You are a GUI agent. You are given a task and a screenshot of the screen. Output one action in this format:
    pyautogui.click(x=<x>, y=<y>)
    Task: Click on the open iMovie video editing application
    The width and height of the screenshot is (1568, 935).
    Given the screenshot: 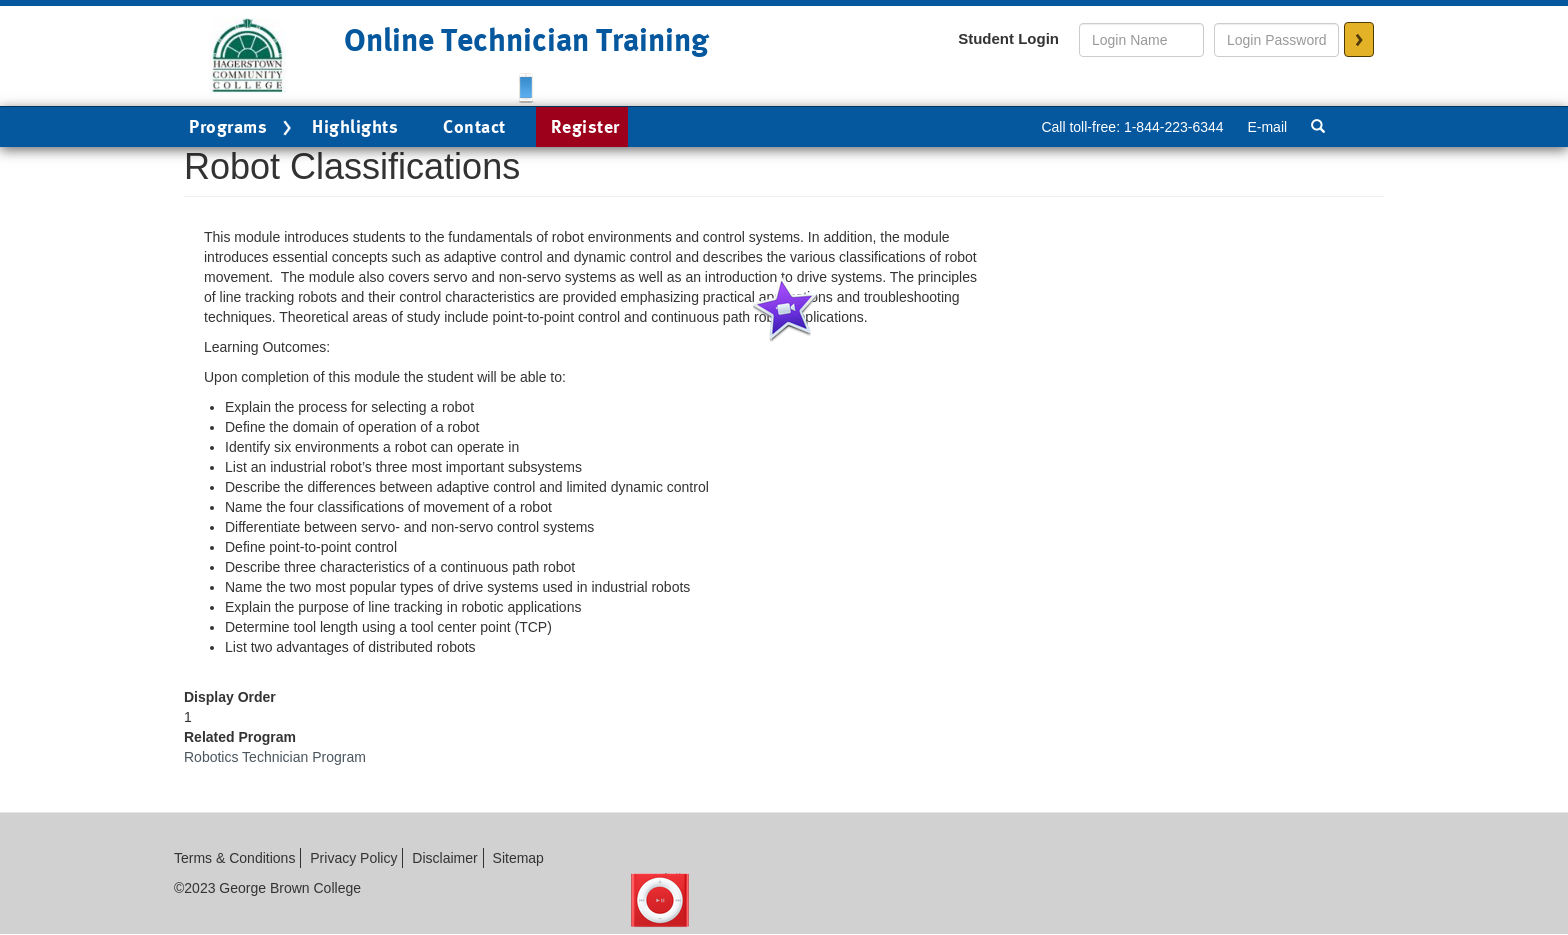 What is the action you would take?
    pyautogui.click(x=784, y=309)
    